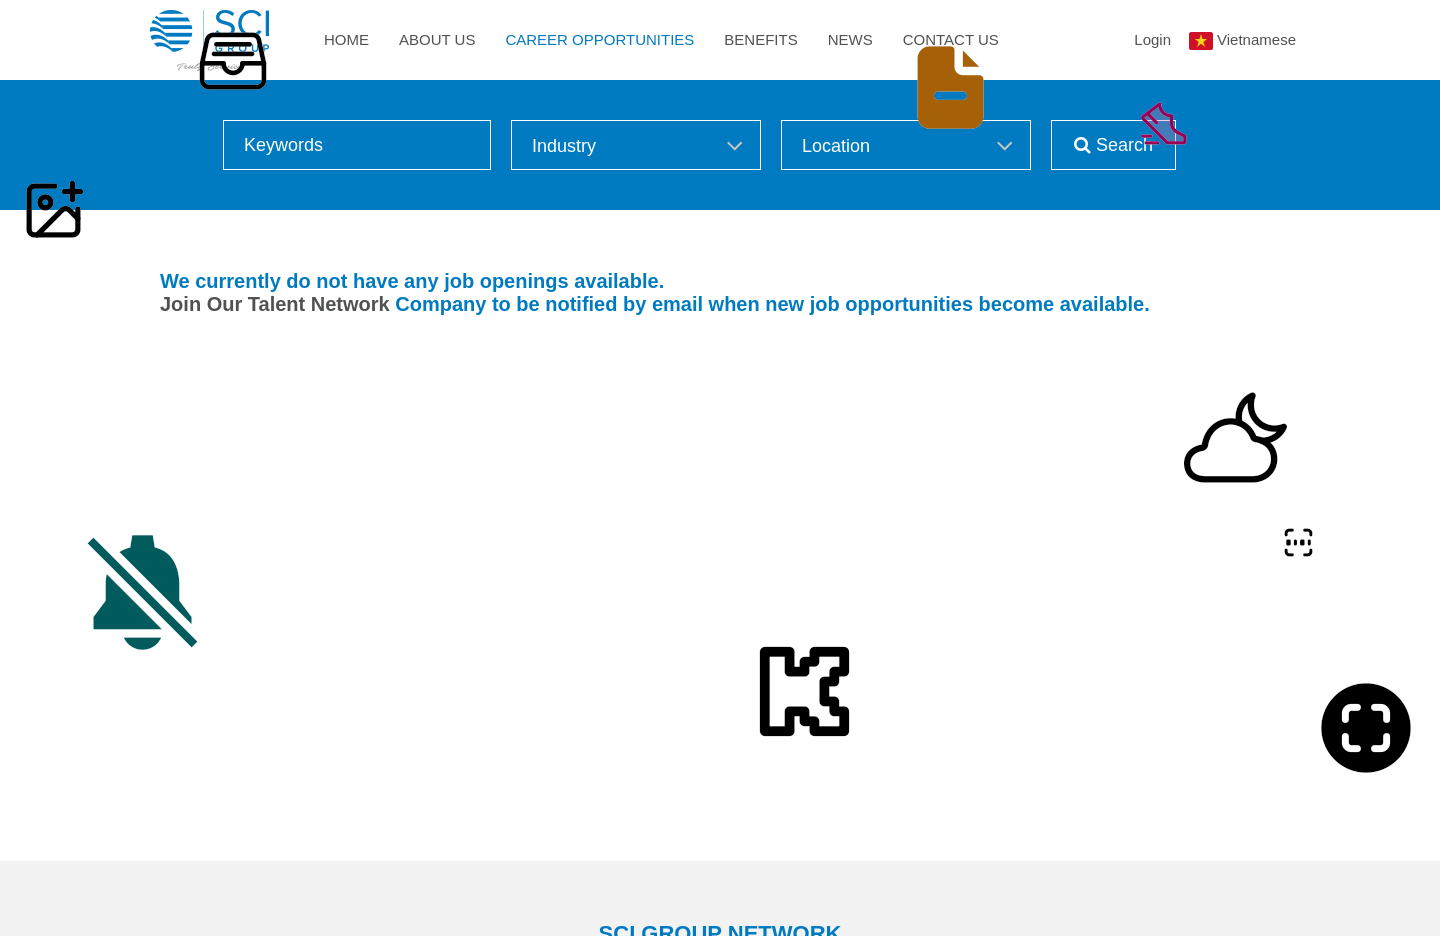 The height and width of the screenshot is (936, 1440). Describe the element at coordinates (950, 87) in the screenshot. I see `remove a file or document` at that location.